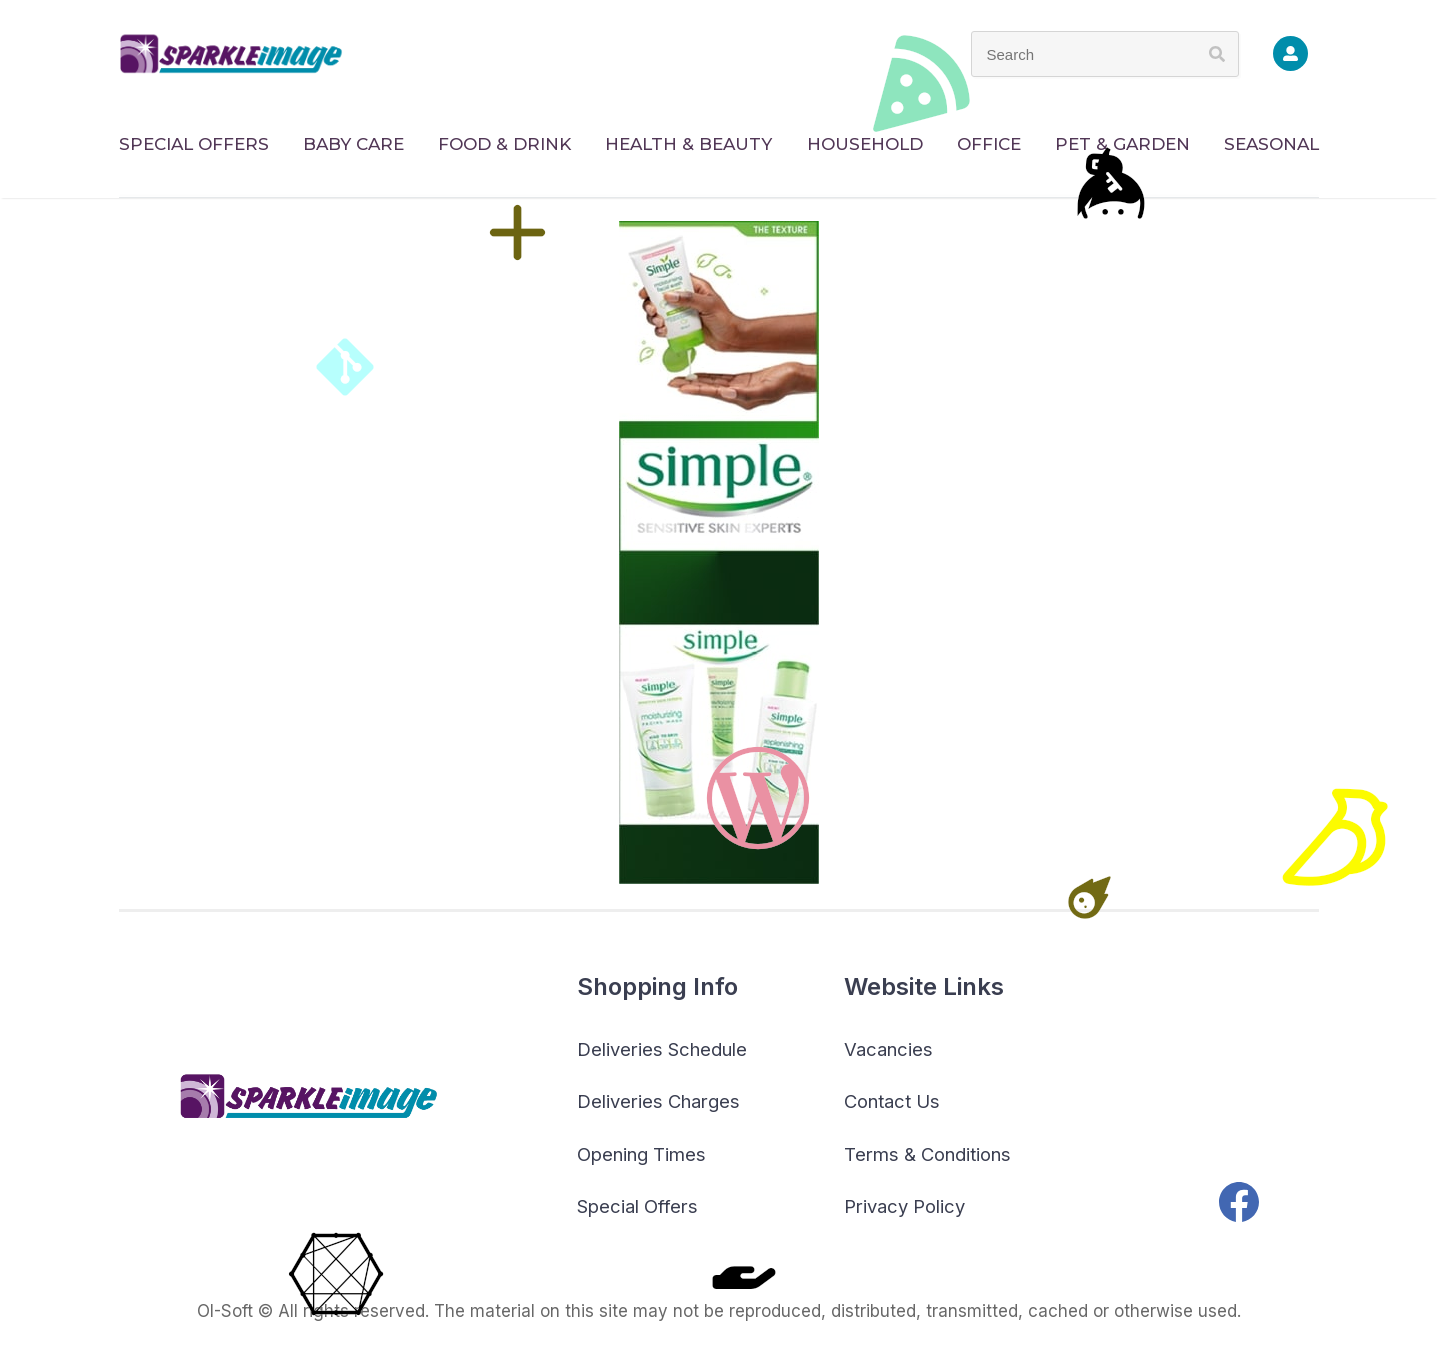 Image resolution: width=1438 pixels, height=1357 pixels. What do you see at coordinates (517, 232) in the screenshot?
I see `add a new item` at bounding box center [517, 232].